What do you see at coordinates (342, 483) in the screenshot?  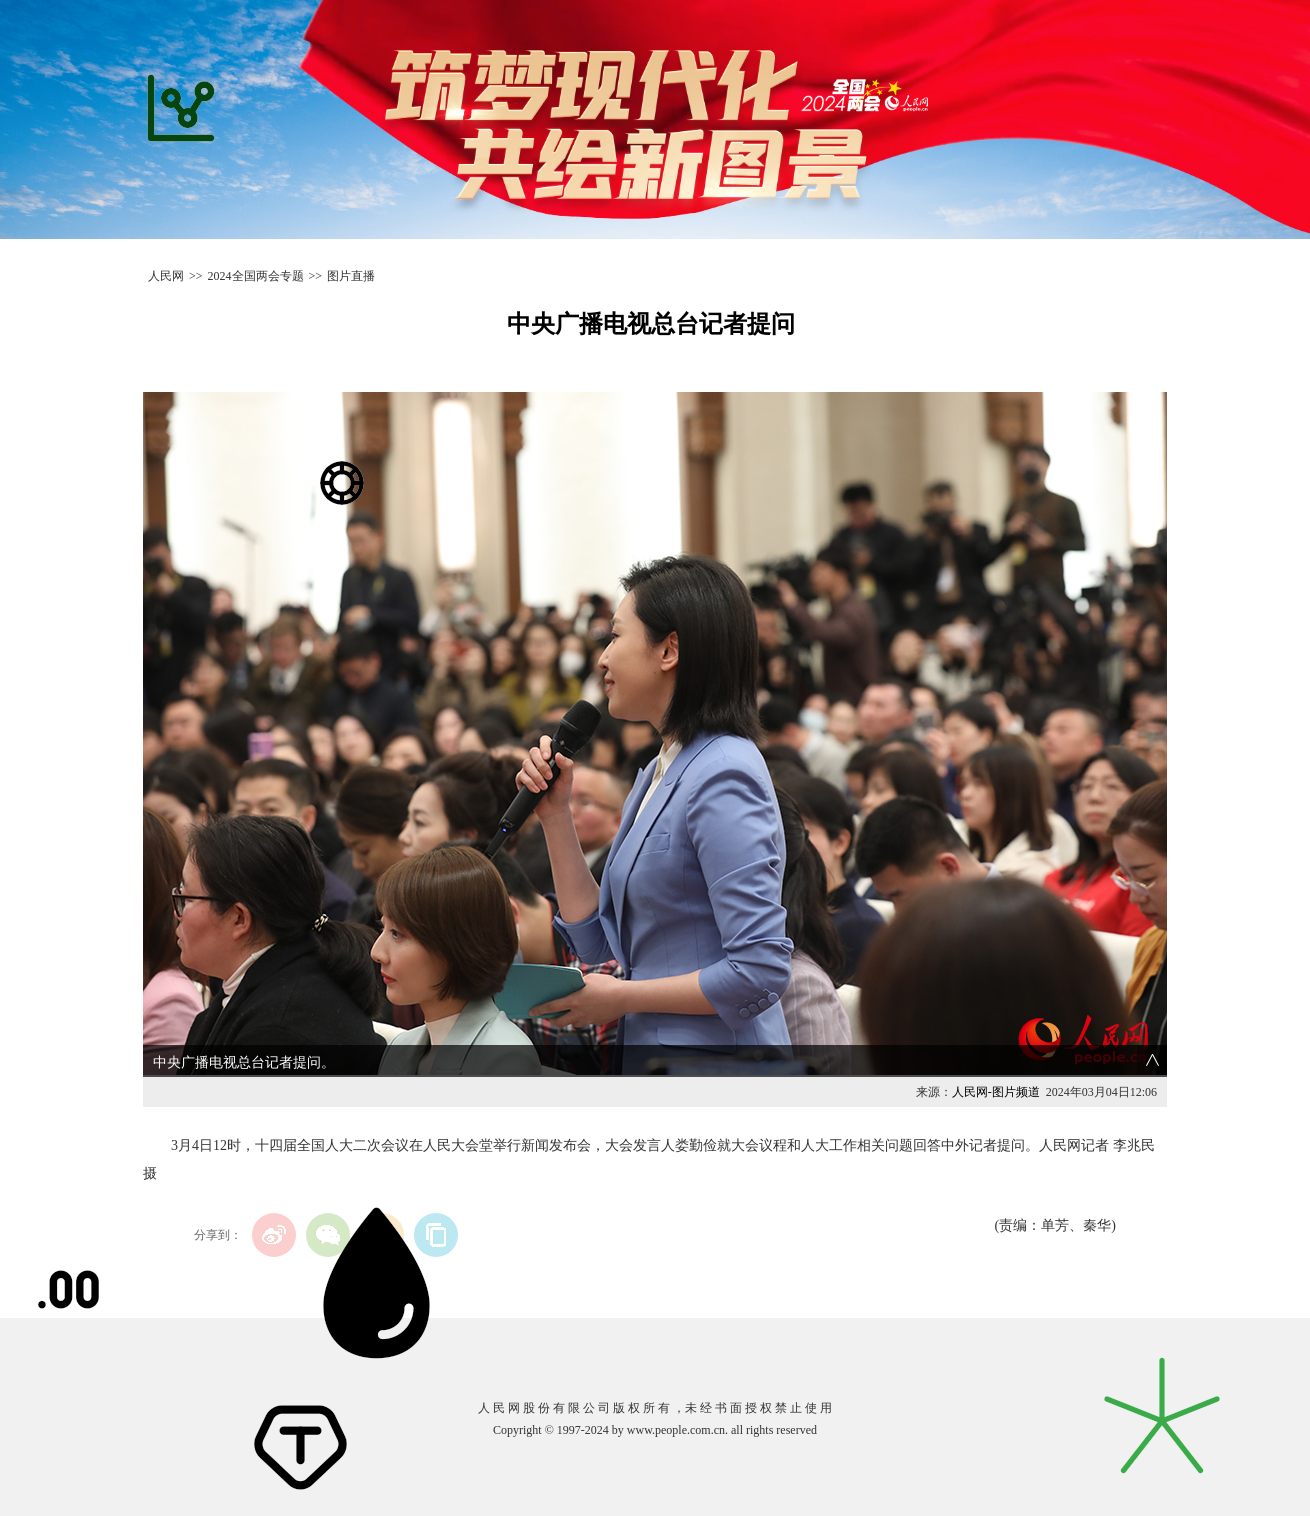 I see `access casino or gambling games` at bounding box center [342, 483].